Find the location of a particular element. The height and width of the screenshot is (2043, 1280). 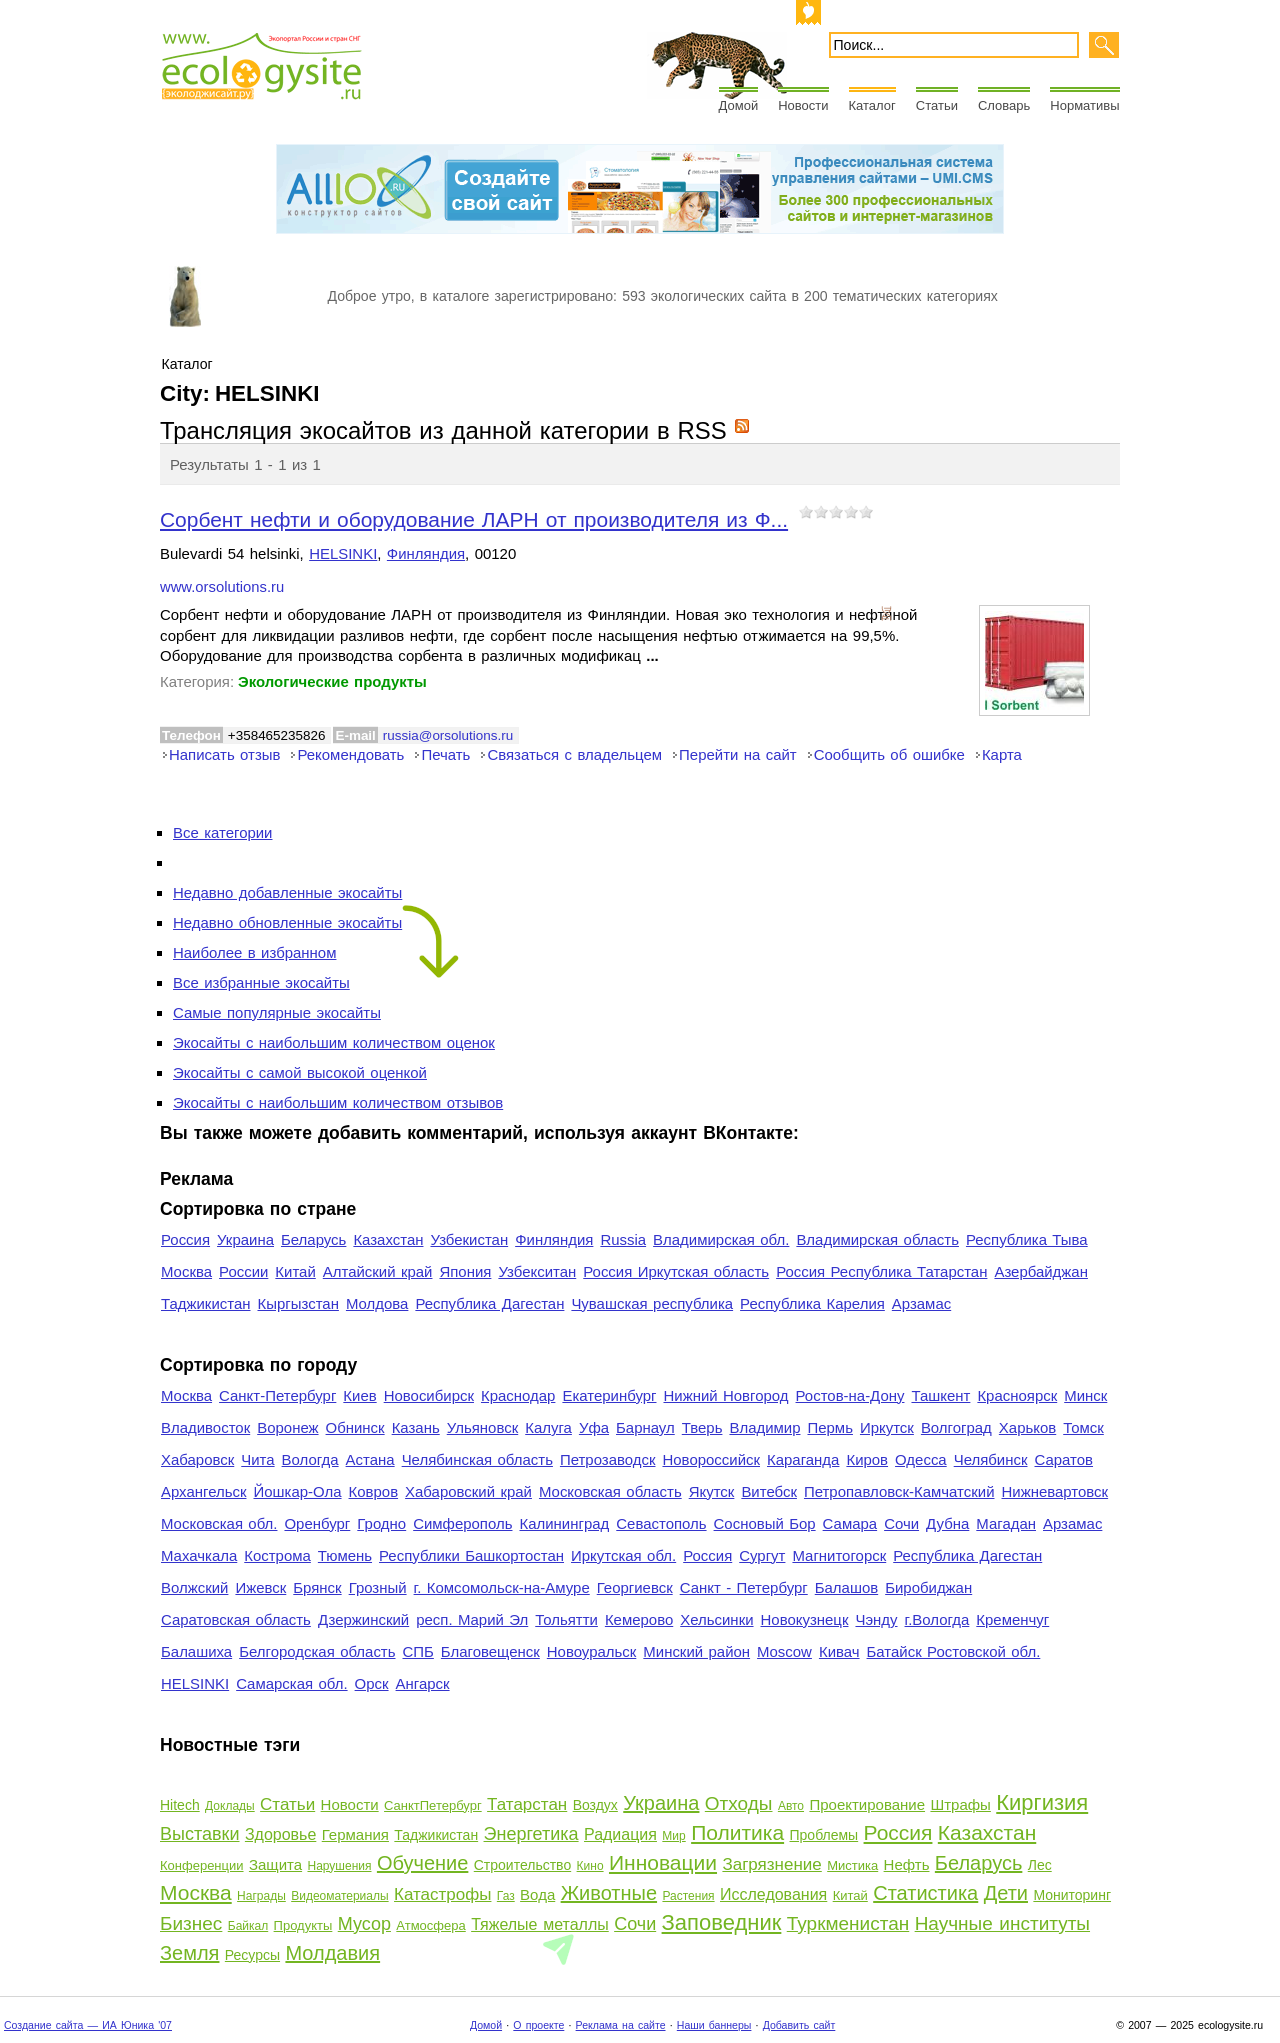

send a message is located at coordinates (559, 1948).